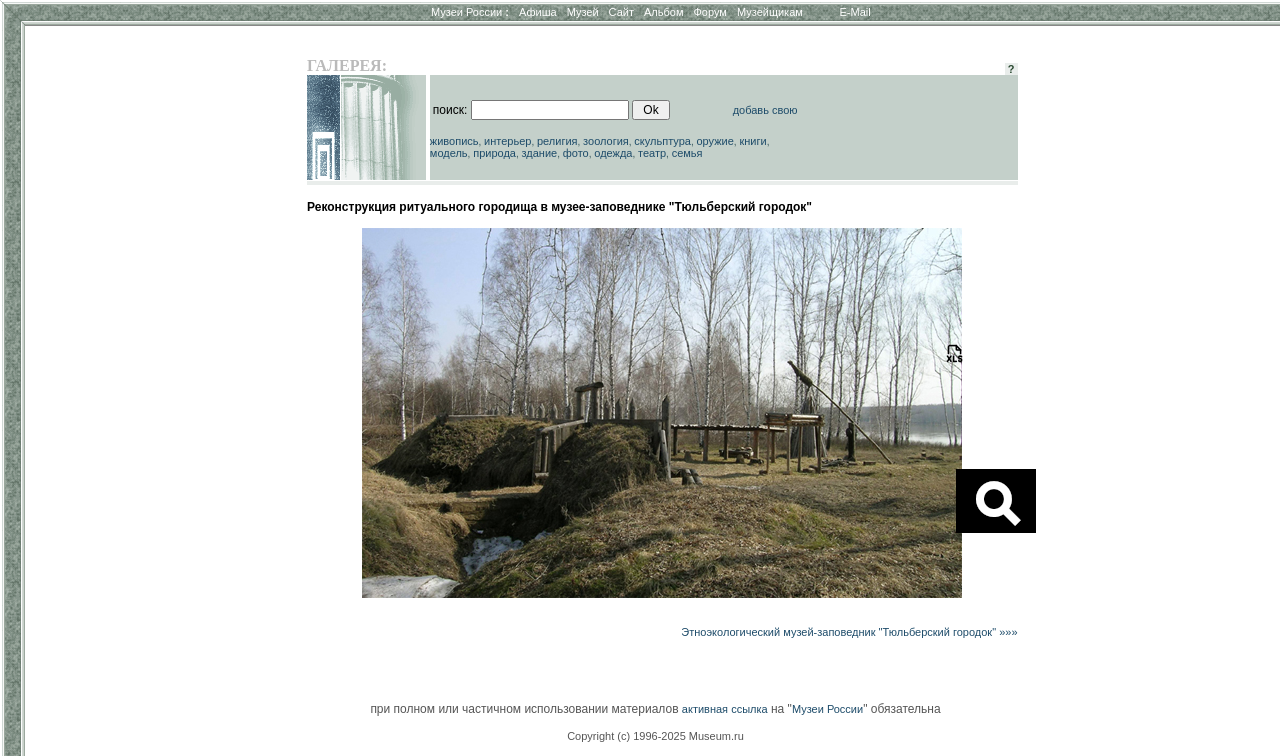 The height and width of the screenshot is (756, 1280). I want to click on indicates an Excel spreadsheet file, so click(954, 353).